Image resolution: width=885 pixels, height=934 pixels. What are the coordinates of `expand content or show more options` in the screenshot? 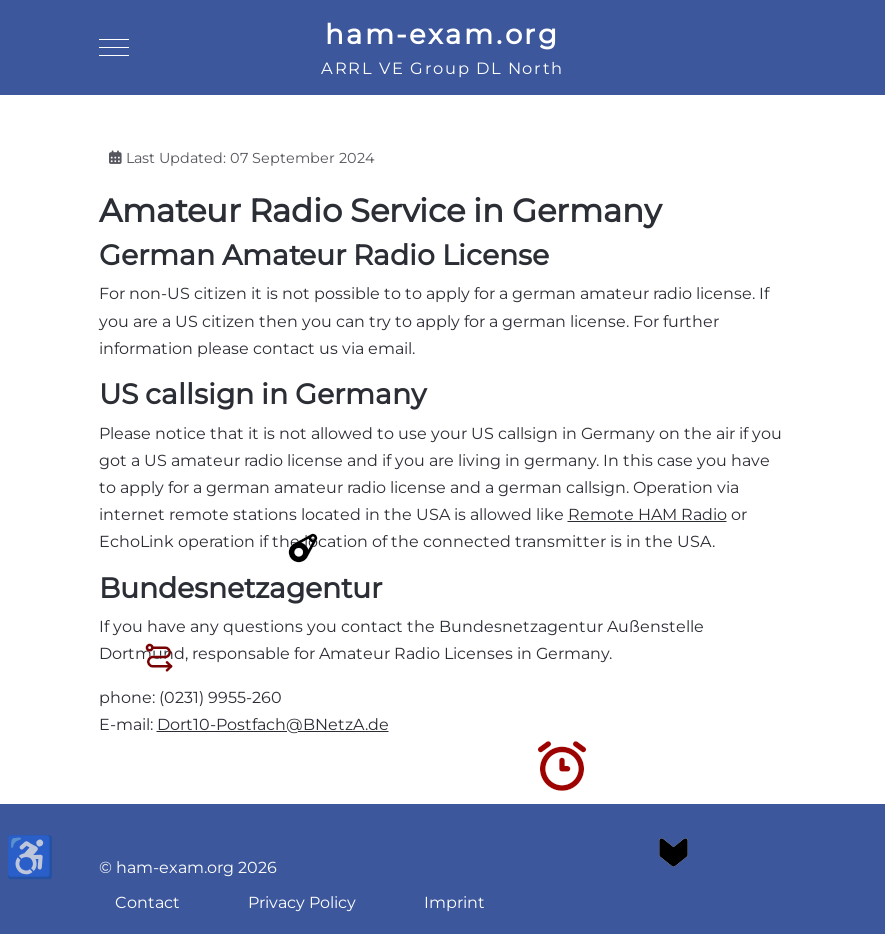 It's located at (673, 852).